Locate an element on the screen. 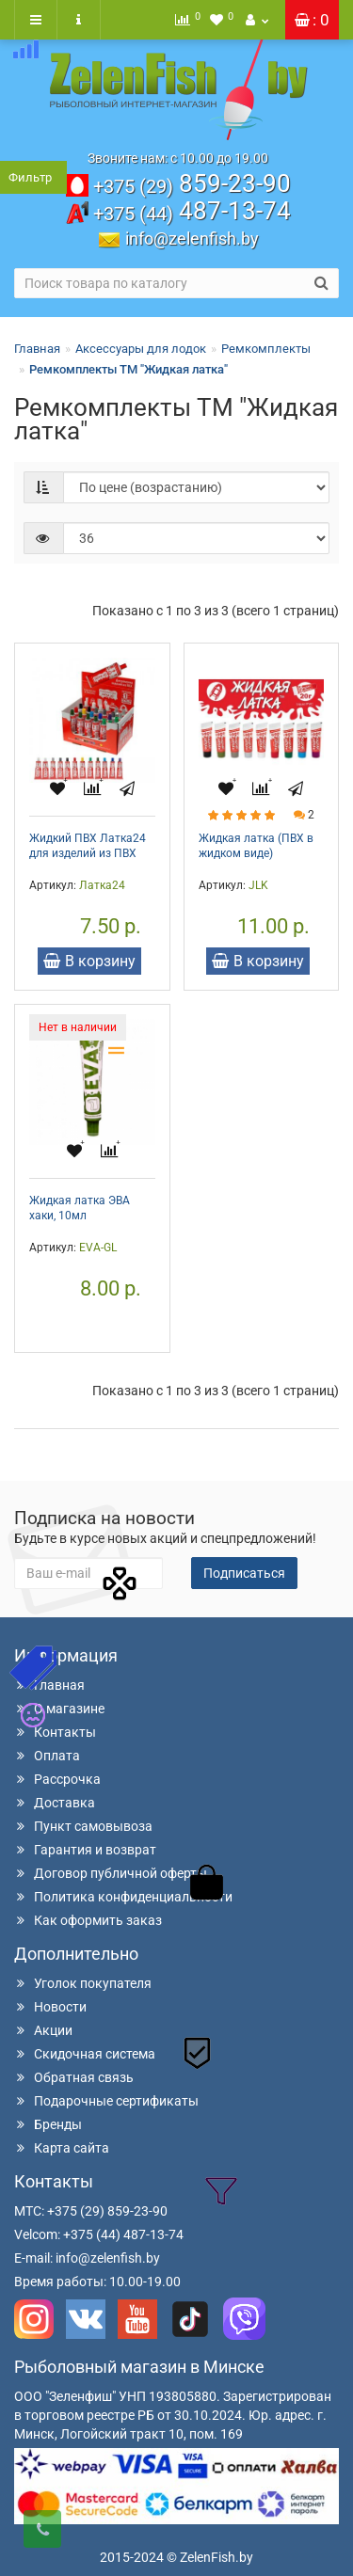  filter or sort content is located at coordinates (221, 2191).